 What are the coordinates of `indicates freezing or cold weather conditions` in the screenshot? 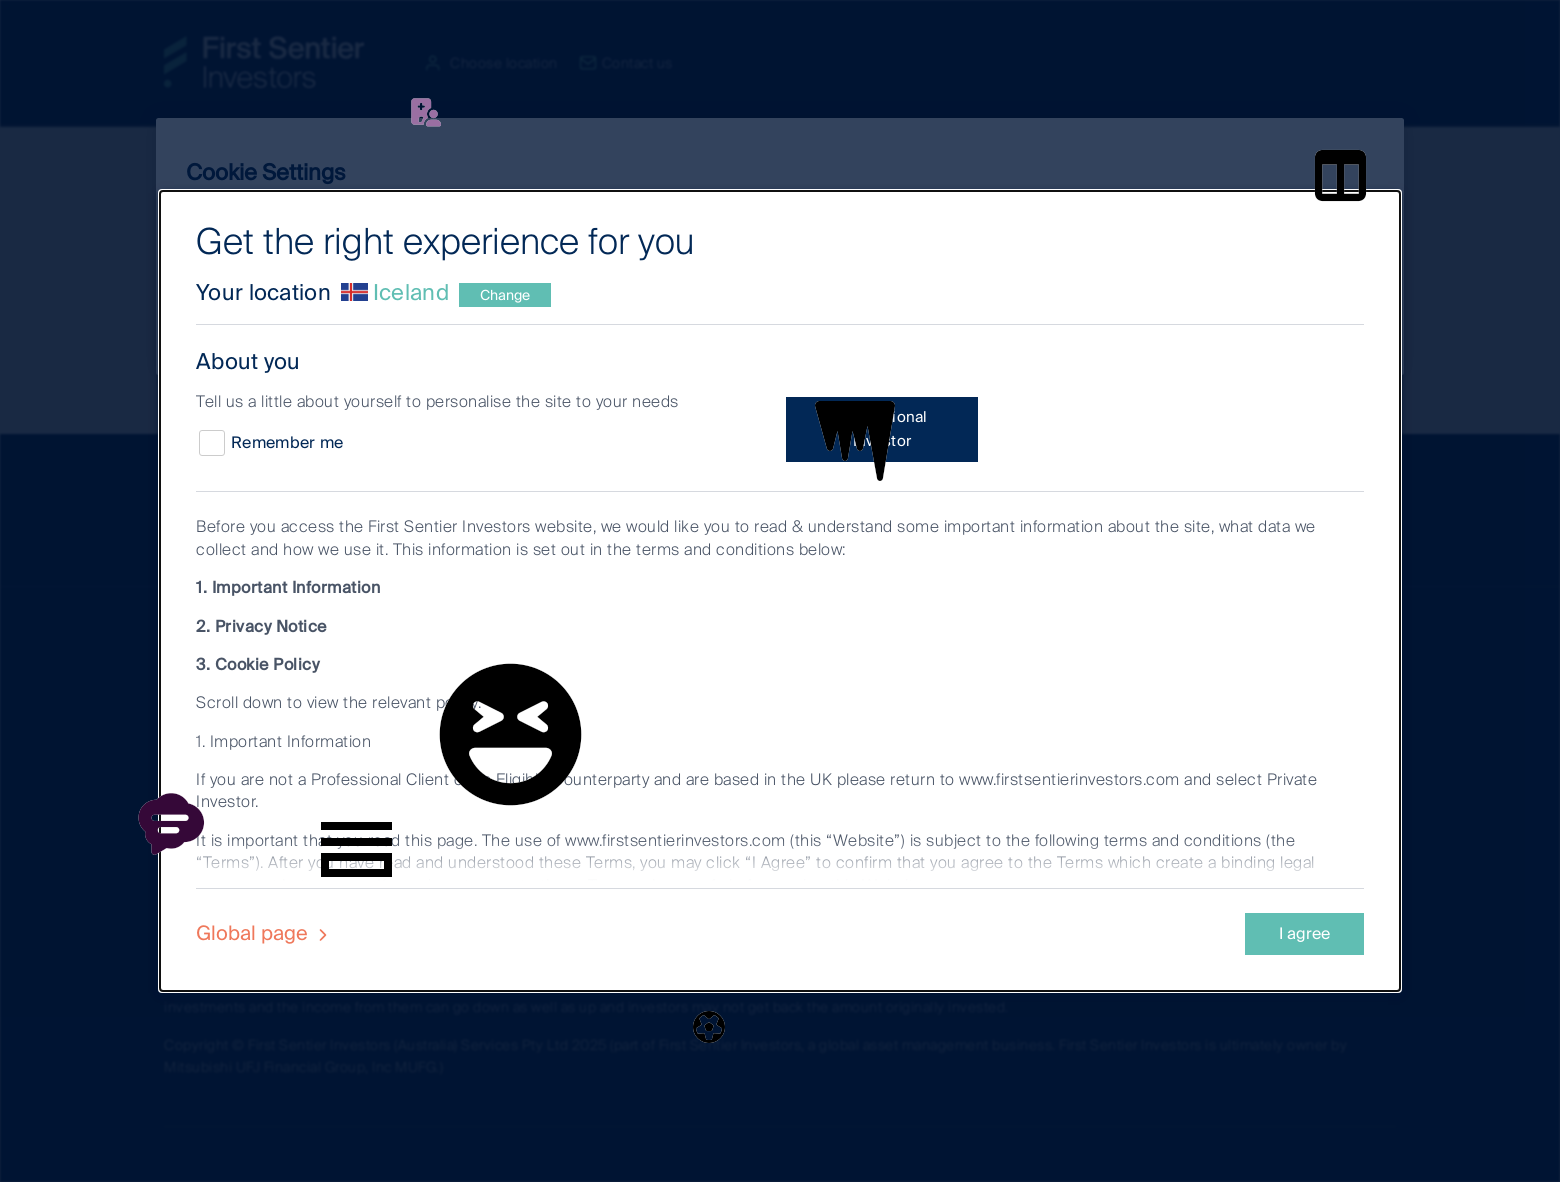 It's located at (855, 441).